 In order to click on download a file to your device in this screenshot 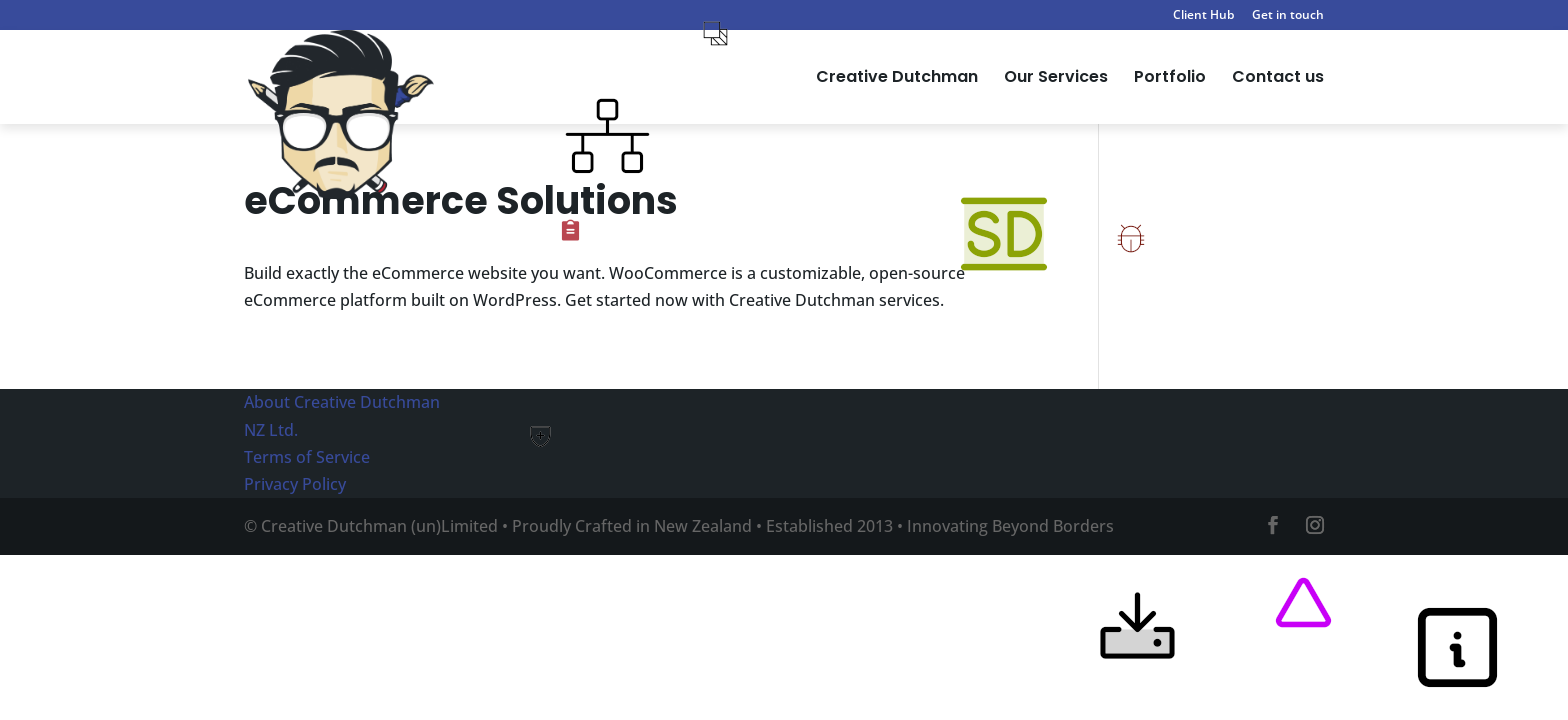, I will do `click(1137, 629)`.